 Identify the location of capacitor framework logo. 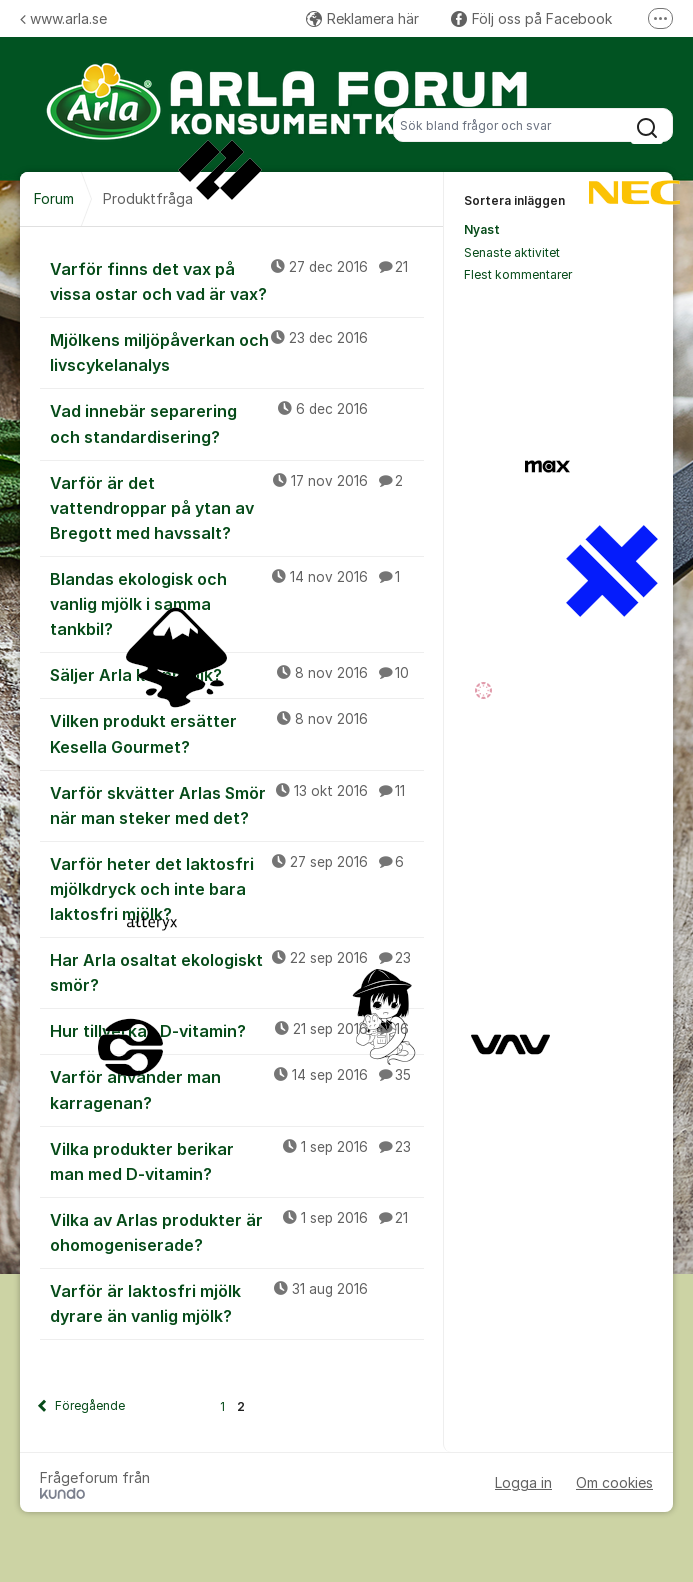
(612, 571).